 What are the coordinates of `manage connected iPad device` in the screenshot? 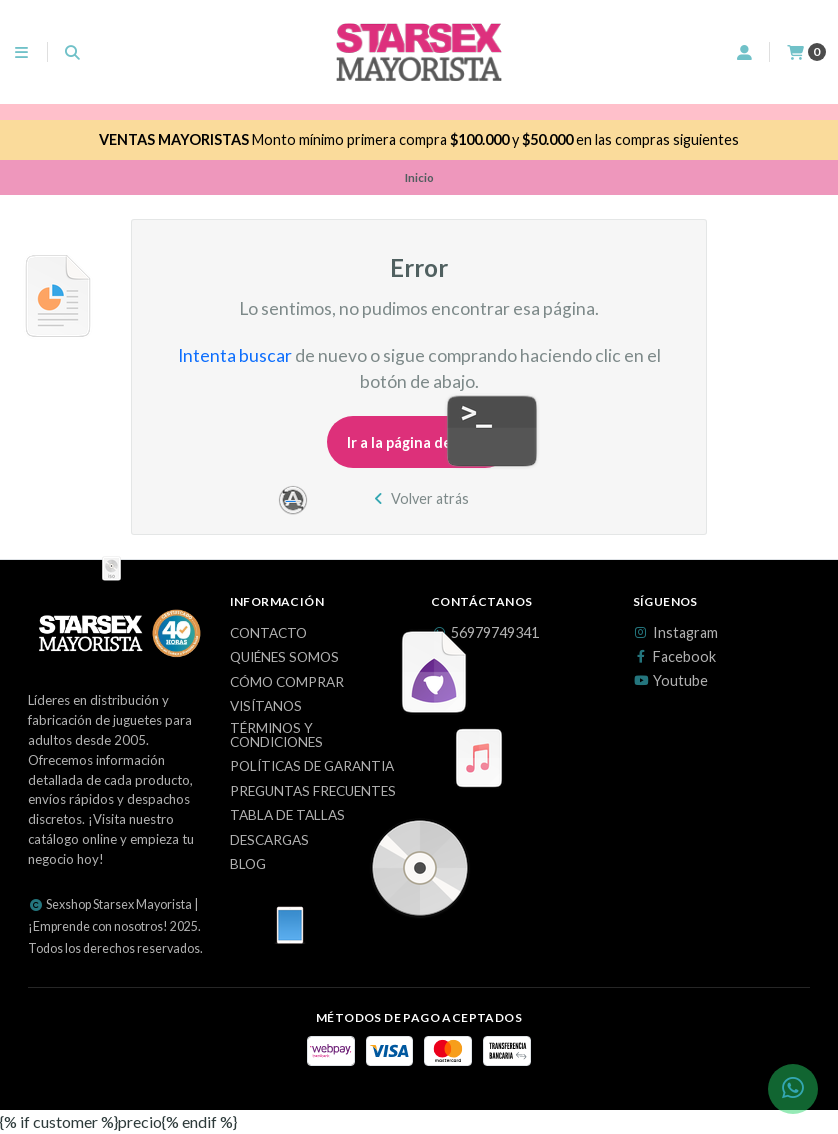 It's located at (290, 925).